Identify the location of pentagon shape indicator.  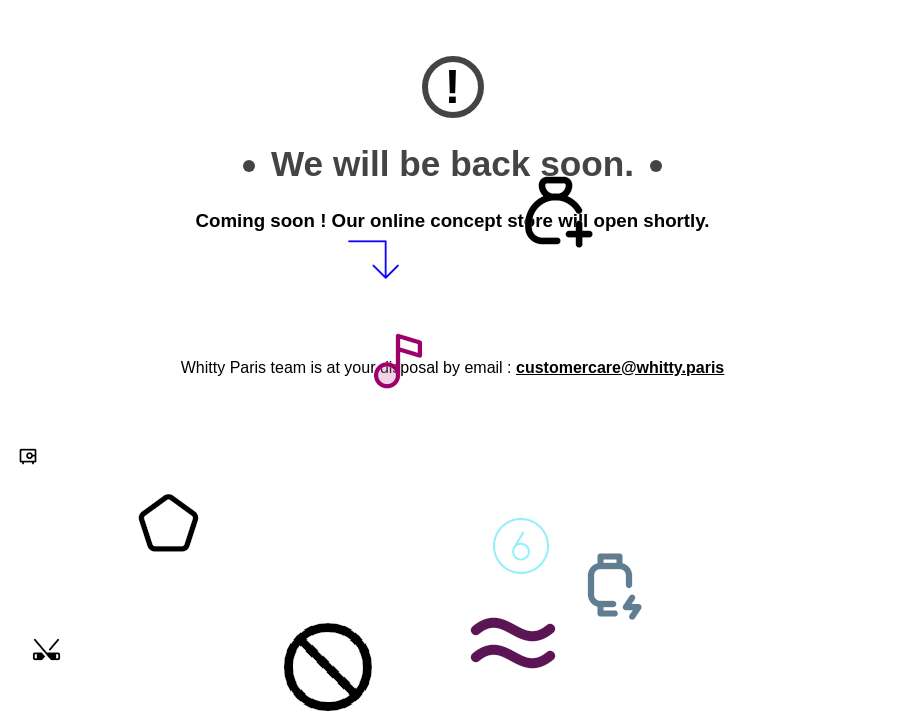
(168, 524).